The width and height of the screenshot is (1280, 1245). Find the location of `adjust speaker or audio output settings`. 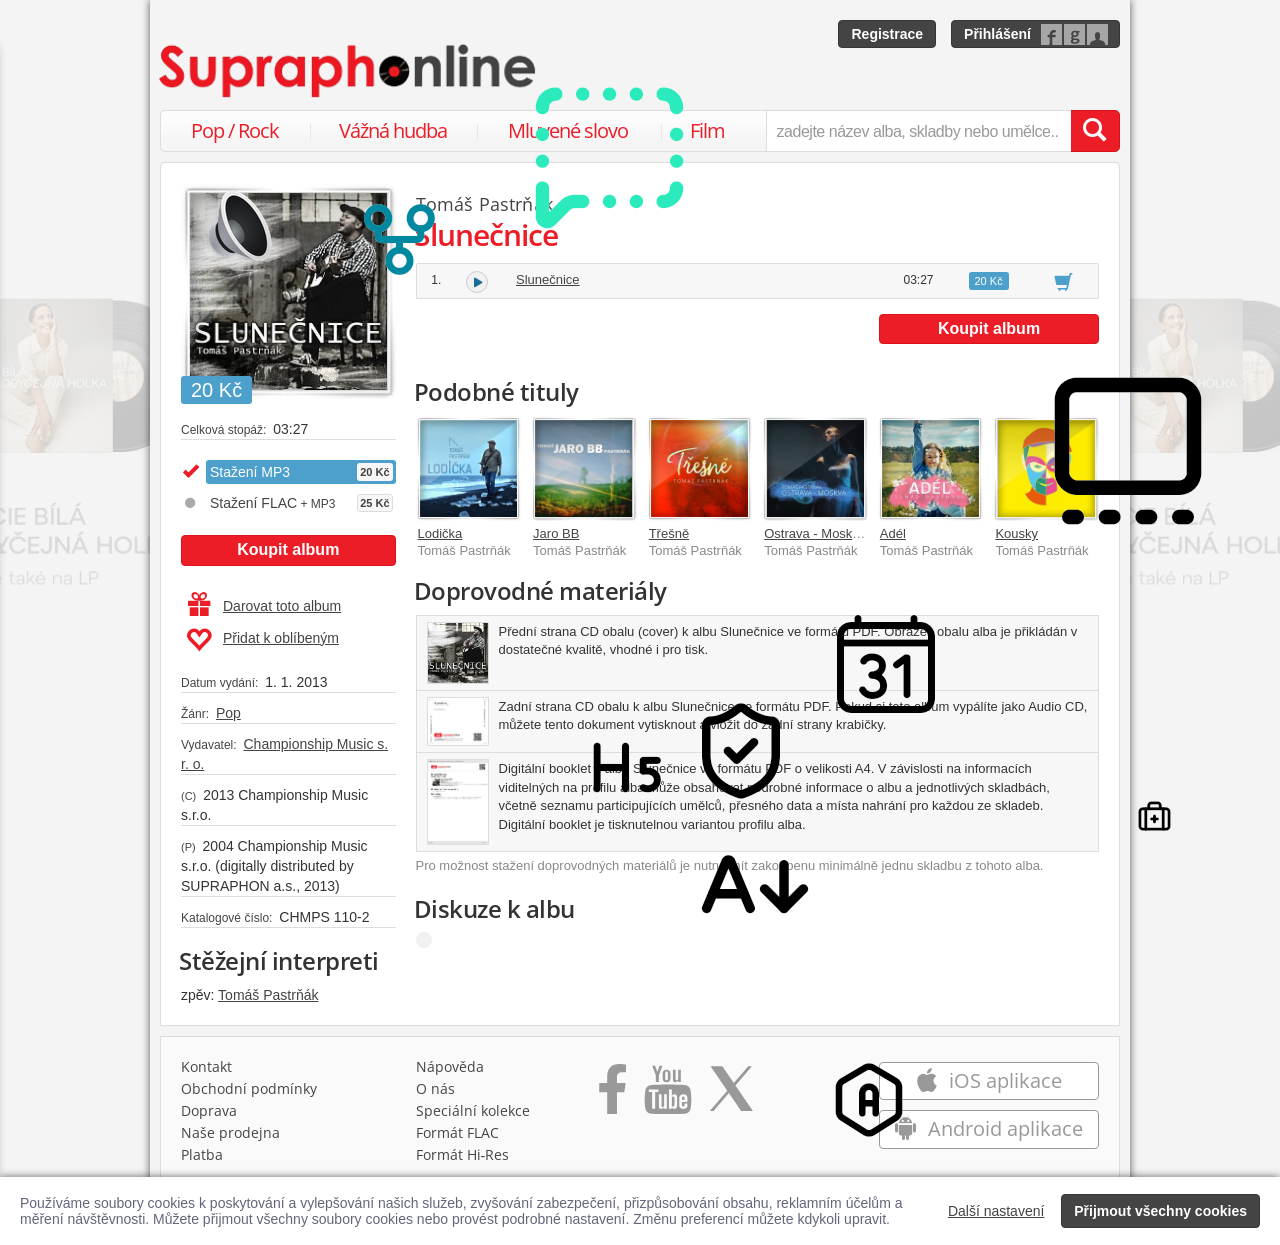

adjust speaker or audio output settings is located at coordinates (240, 227).